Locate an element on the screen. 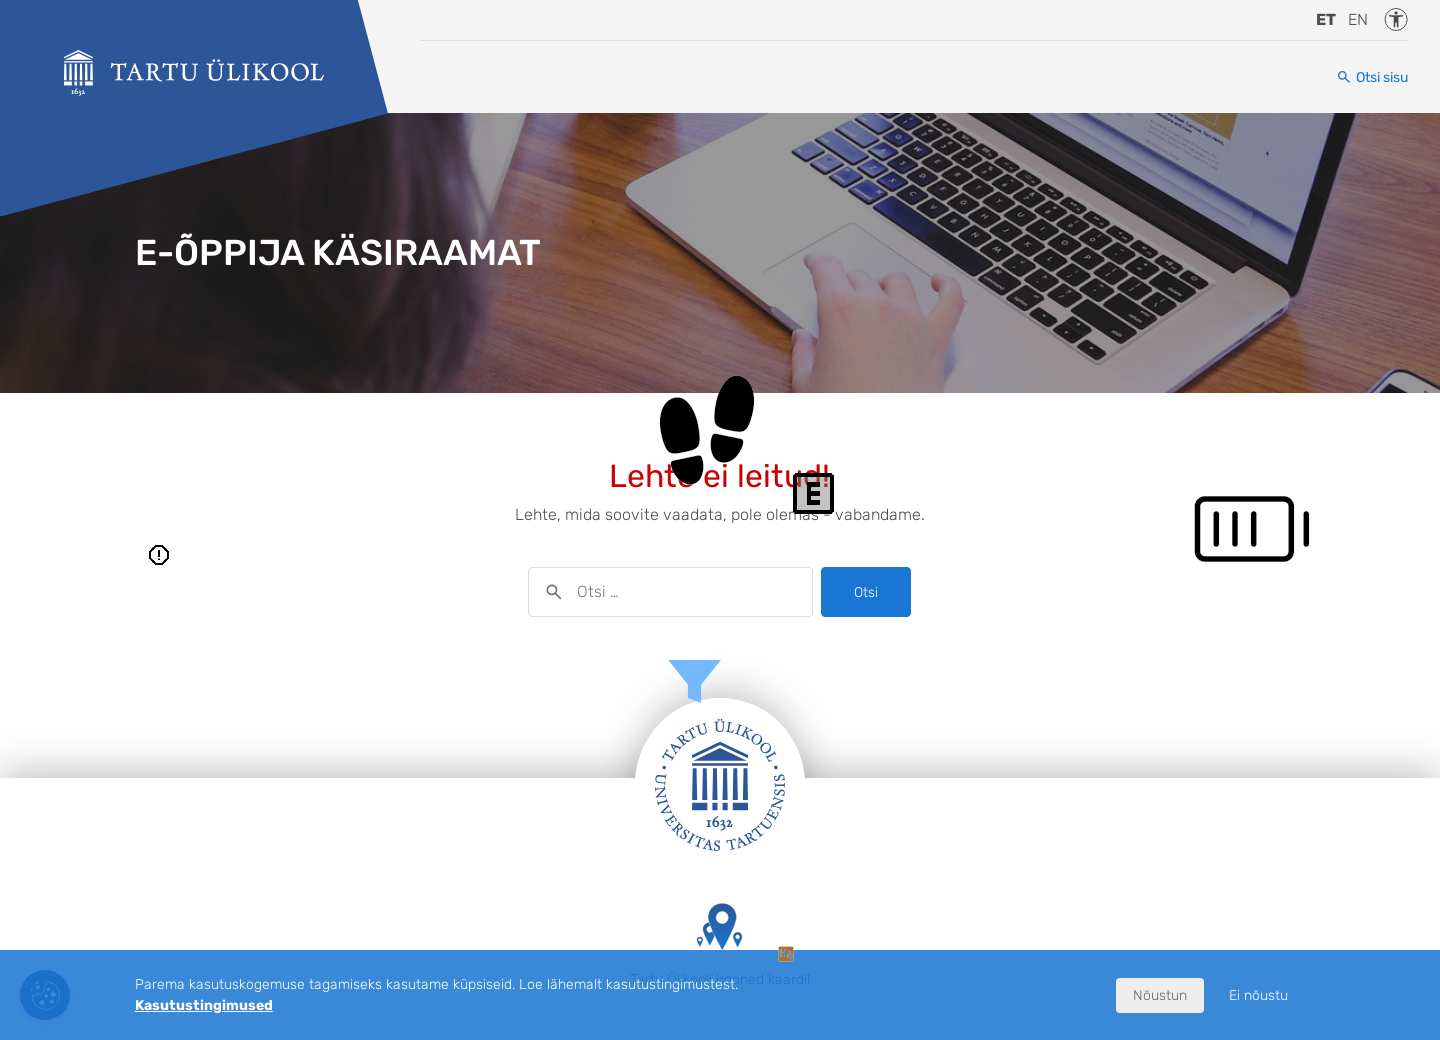 The width and height of the screenshot is (1440, 1040). indicates explicit content warning is located at coordinates (813, 493).